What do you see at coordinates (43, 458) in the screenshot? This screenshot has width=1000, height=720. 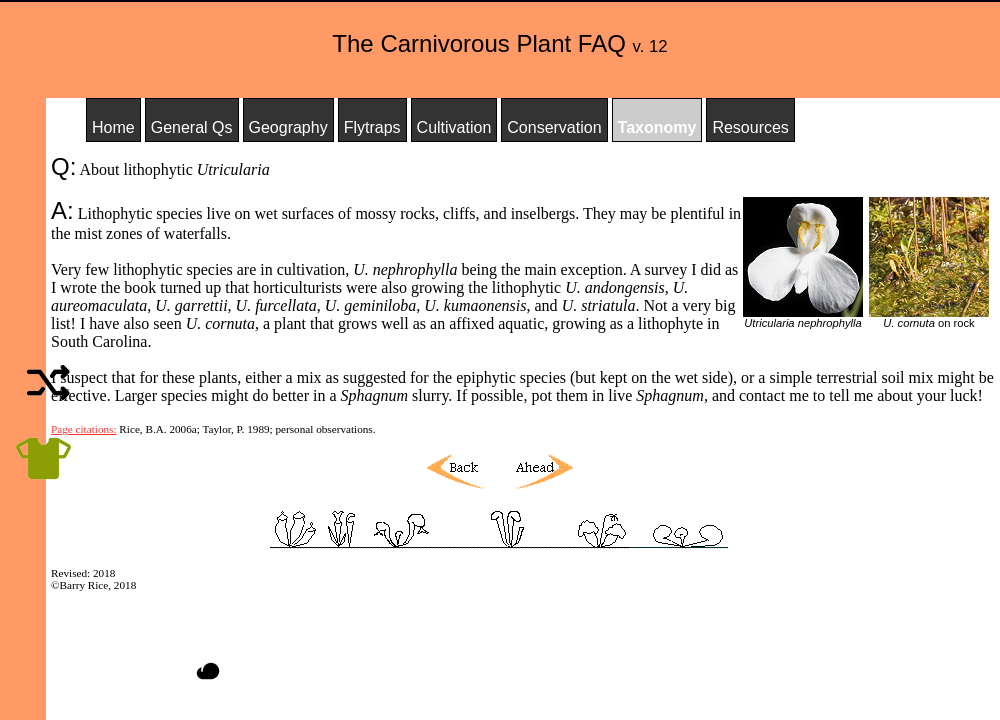 I see `browse clothing or apparel items` at bounding box center [43, 458].